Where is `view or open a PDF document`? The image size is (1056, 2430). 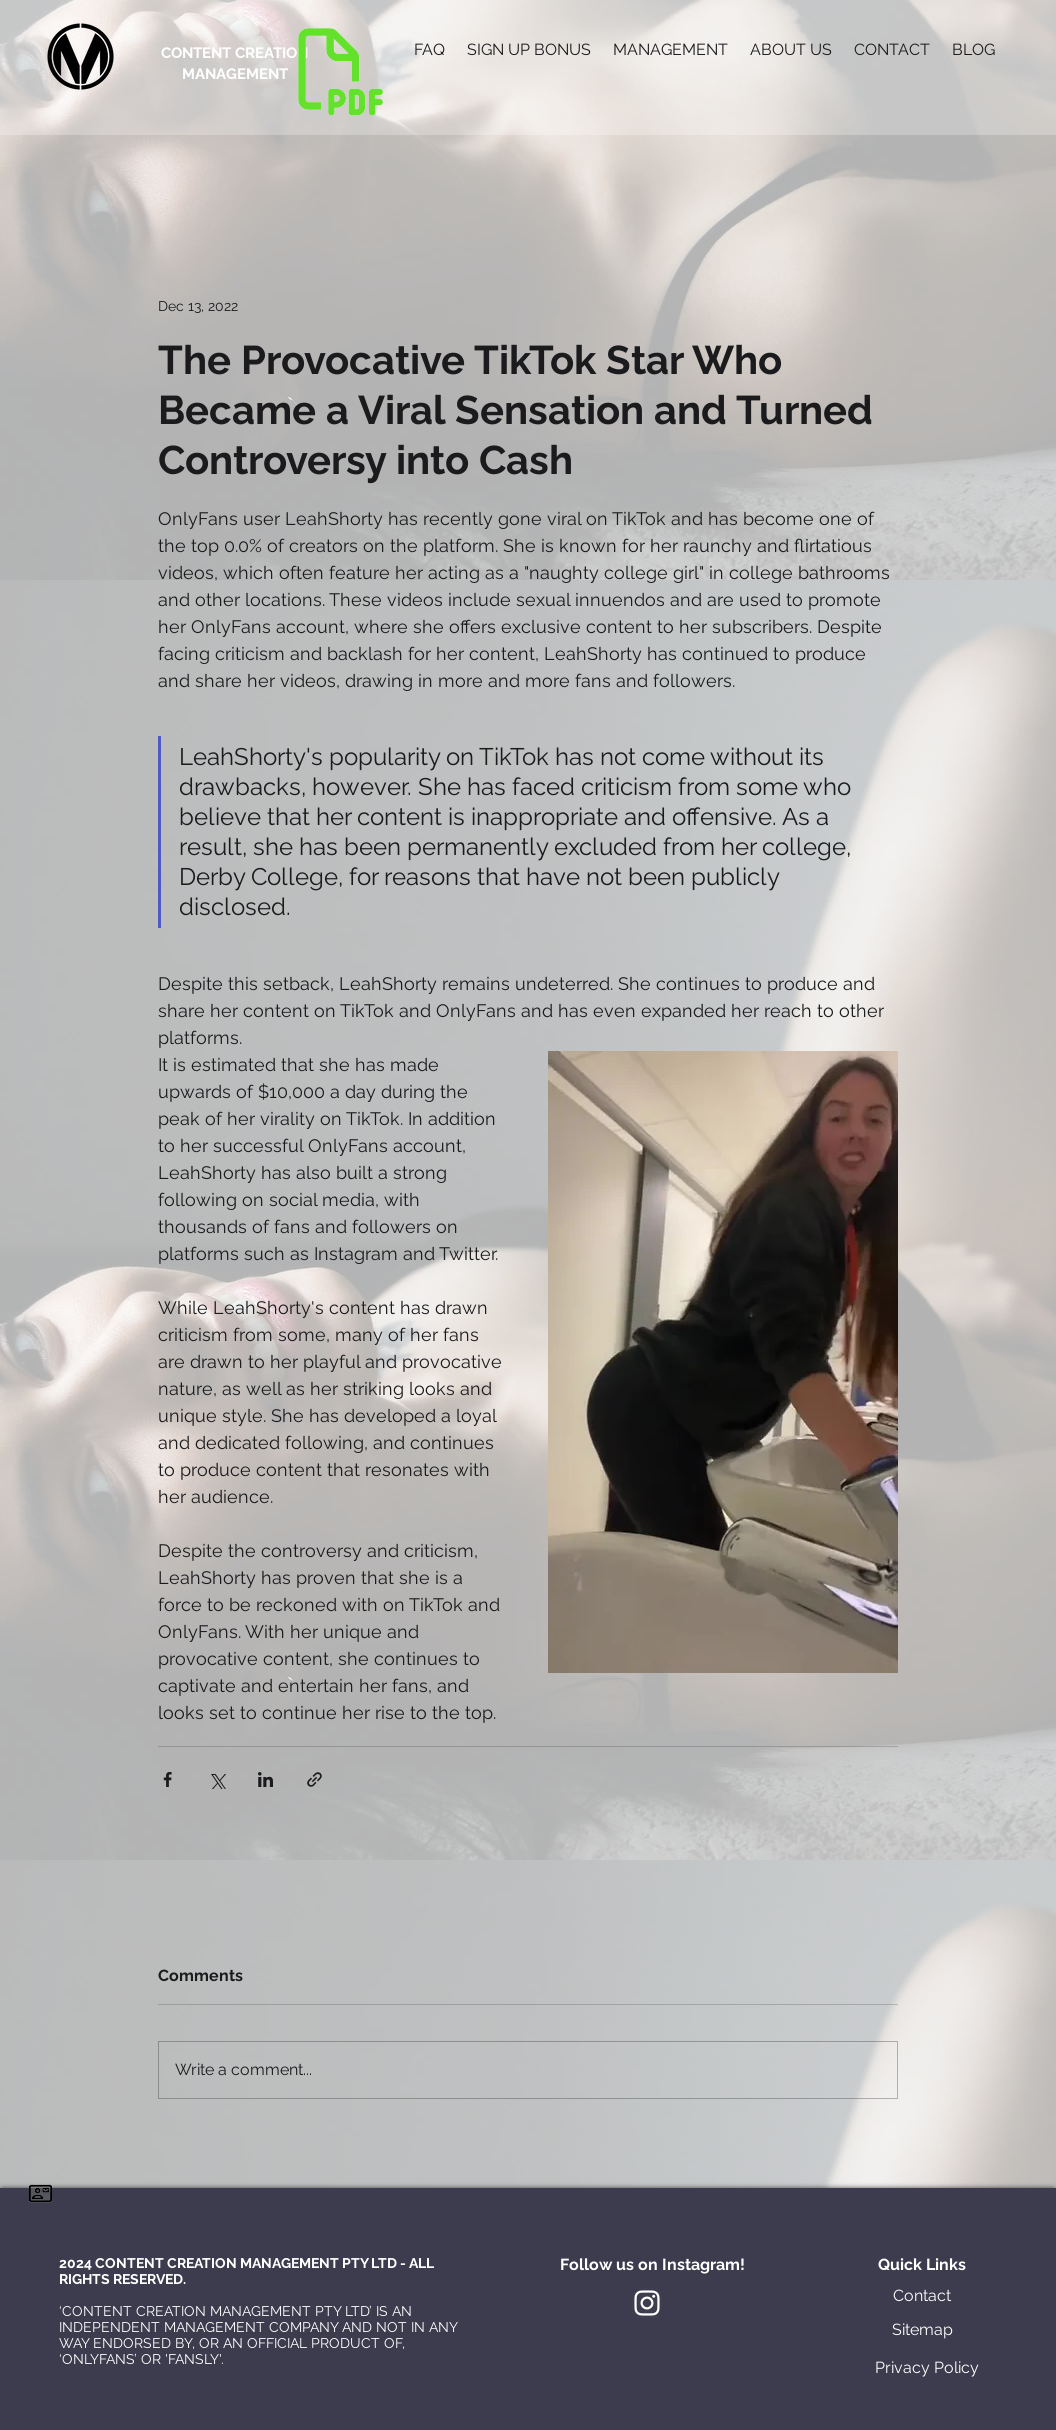 view or open a PDF document is located at coordinates (339, 69).